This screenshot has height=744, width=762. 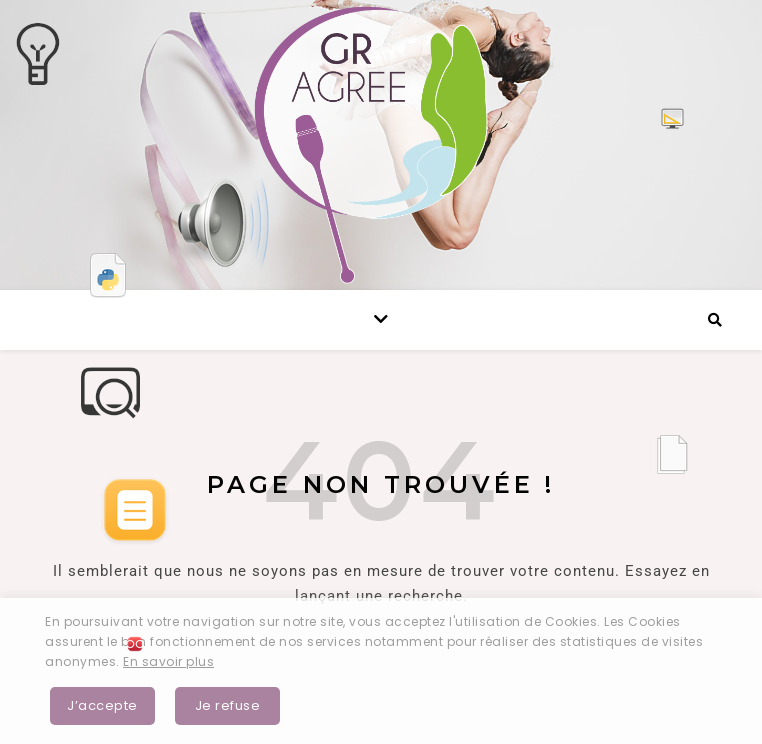 What do you see at coordinates (135, 511) in the screenshot?
I see `access desklet preferences and settings` at bounding box center [135, 511].